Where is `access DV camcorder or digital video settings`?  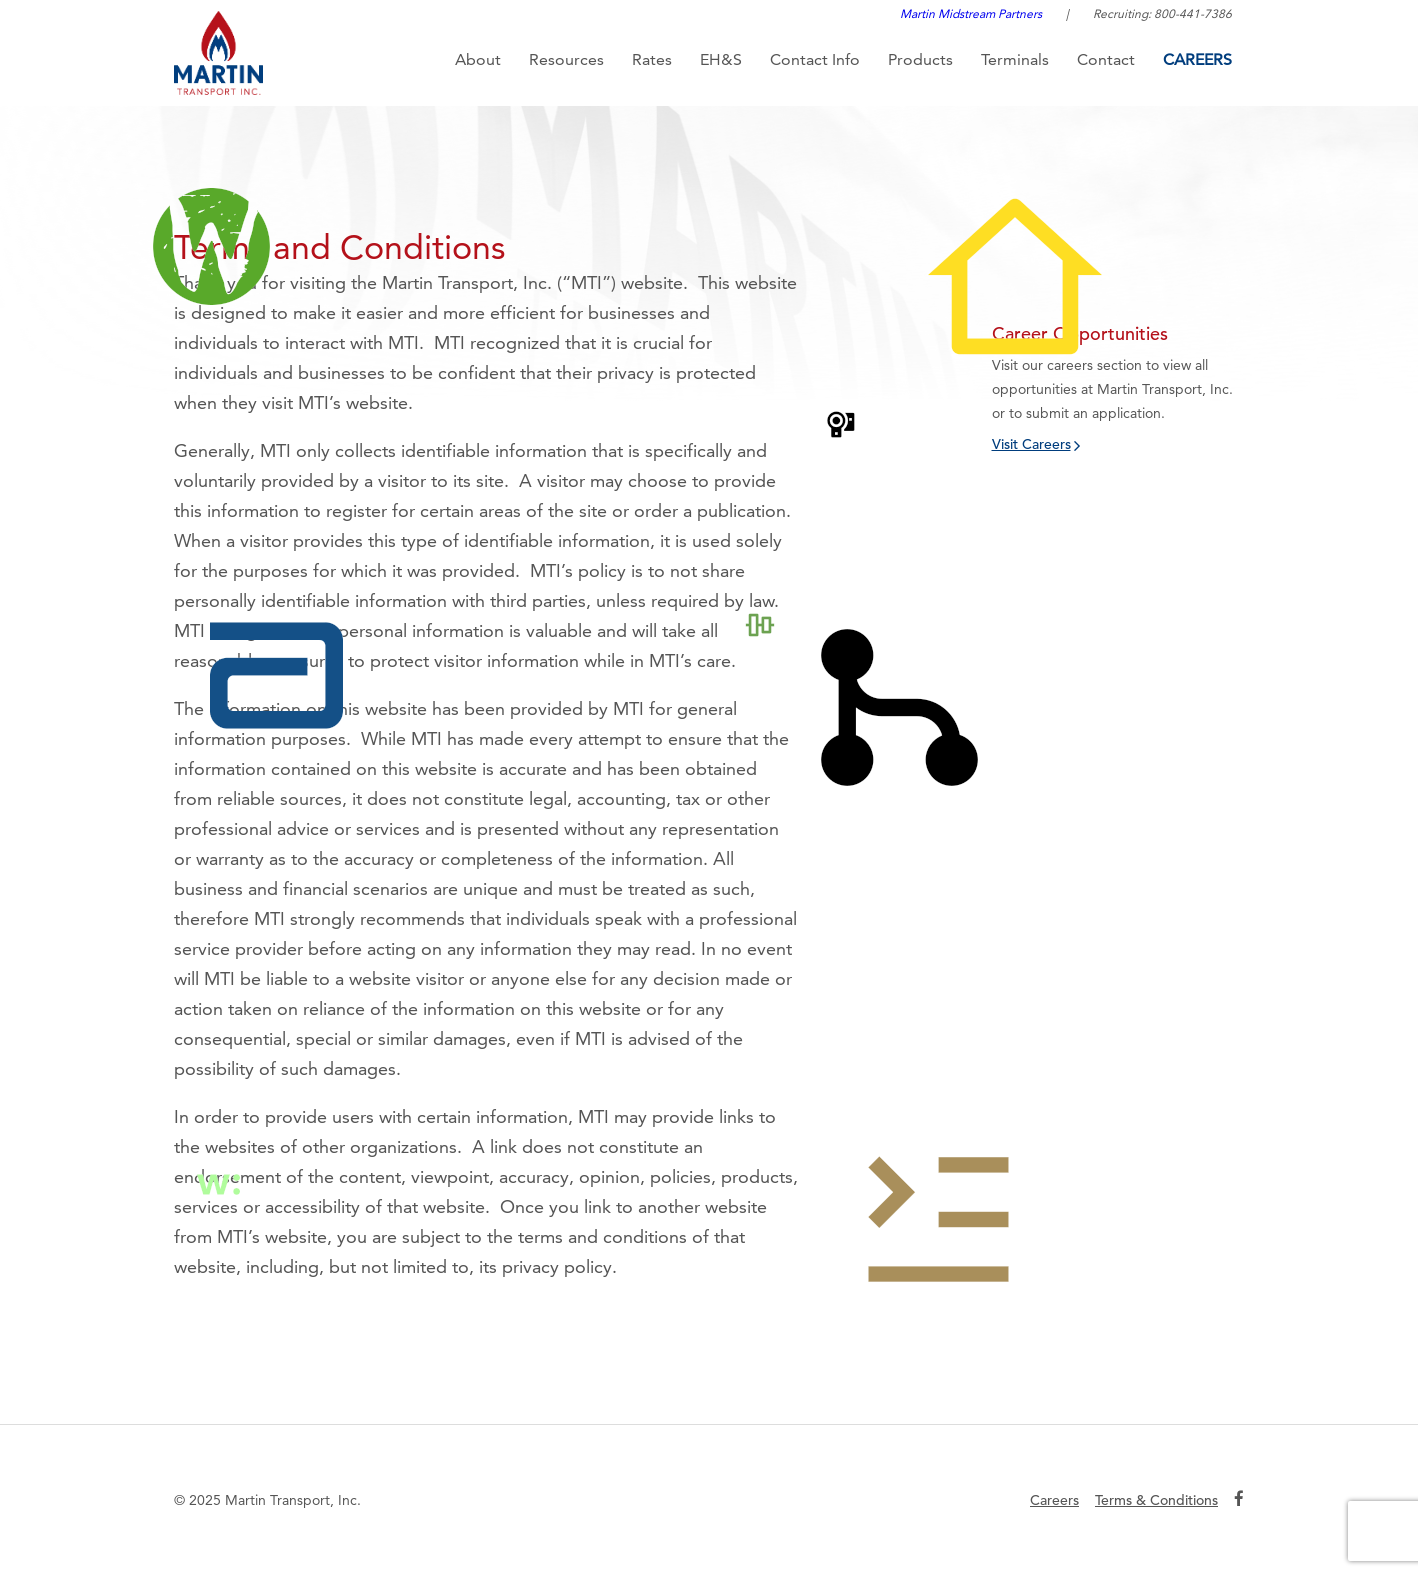
access DV camcorder or digital video settings is located at coordinates (841, 424).